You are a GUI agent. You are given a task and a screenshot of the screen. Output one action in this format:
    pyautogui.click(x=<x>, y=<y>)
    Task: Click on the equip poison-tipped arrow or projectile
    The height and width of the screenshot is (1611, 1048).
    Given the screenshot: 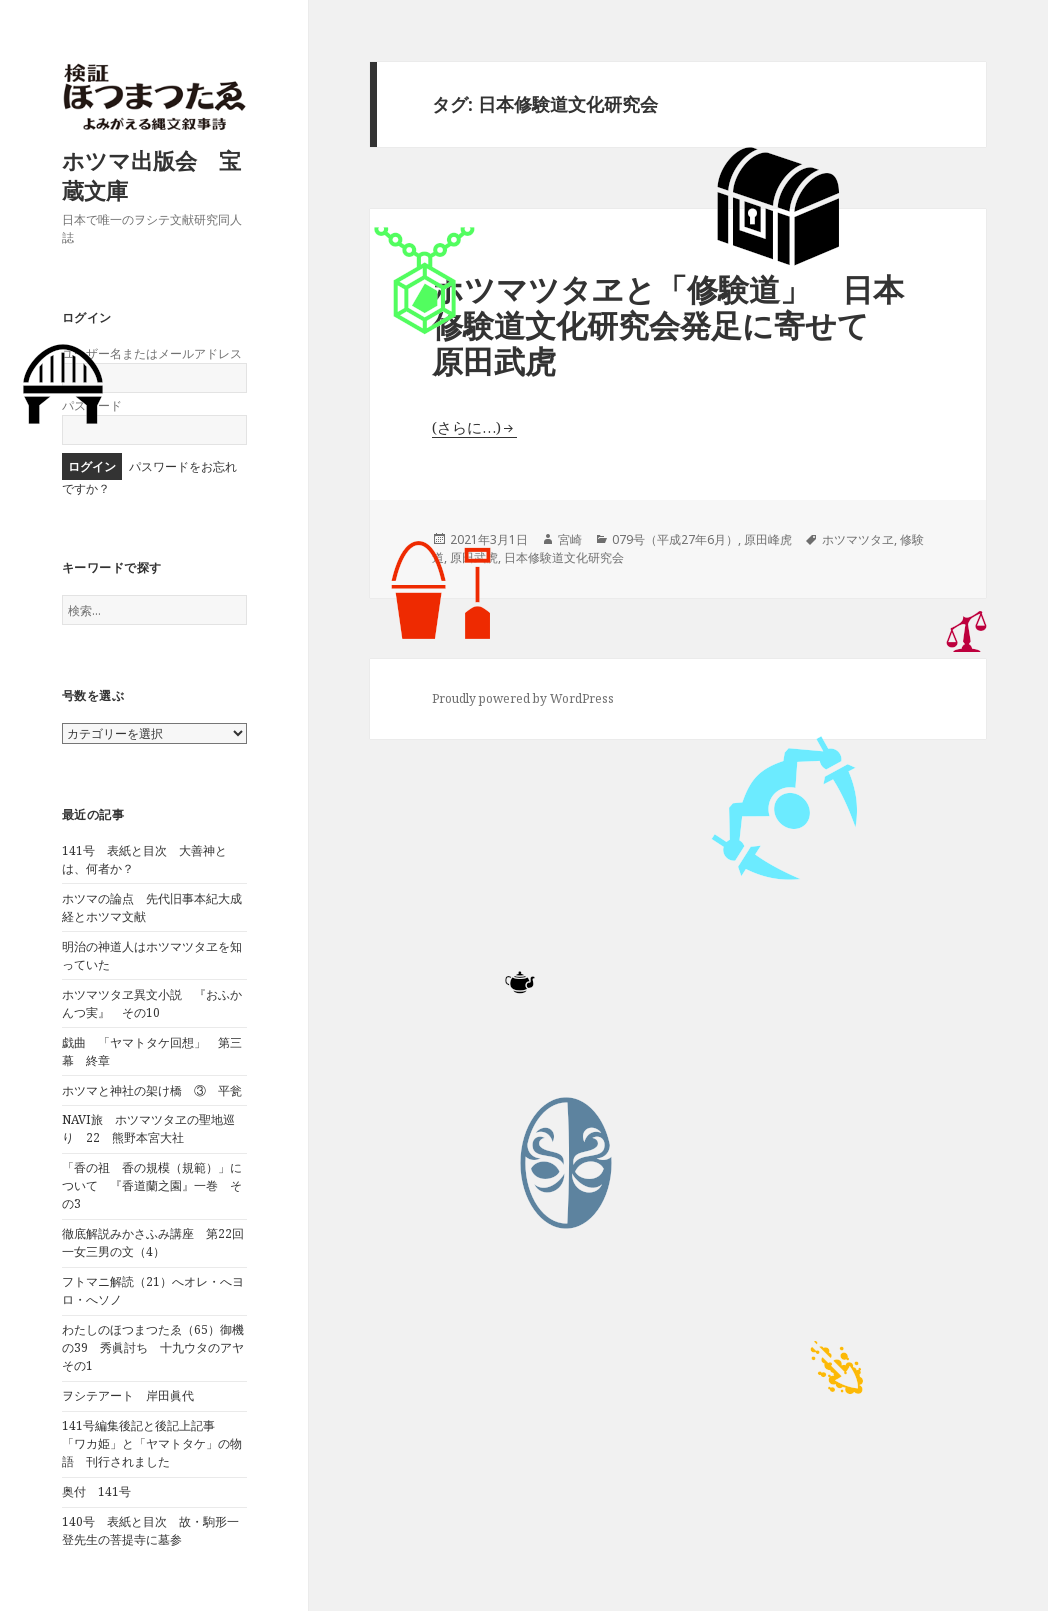 What is the action you would take?
    pyautogui.click(x=836, y=1367)
    